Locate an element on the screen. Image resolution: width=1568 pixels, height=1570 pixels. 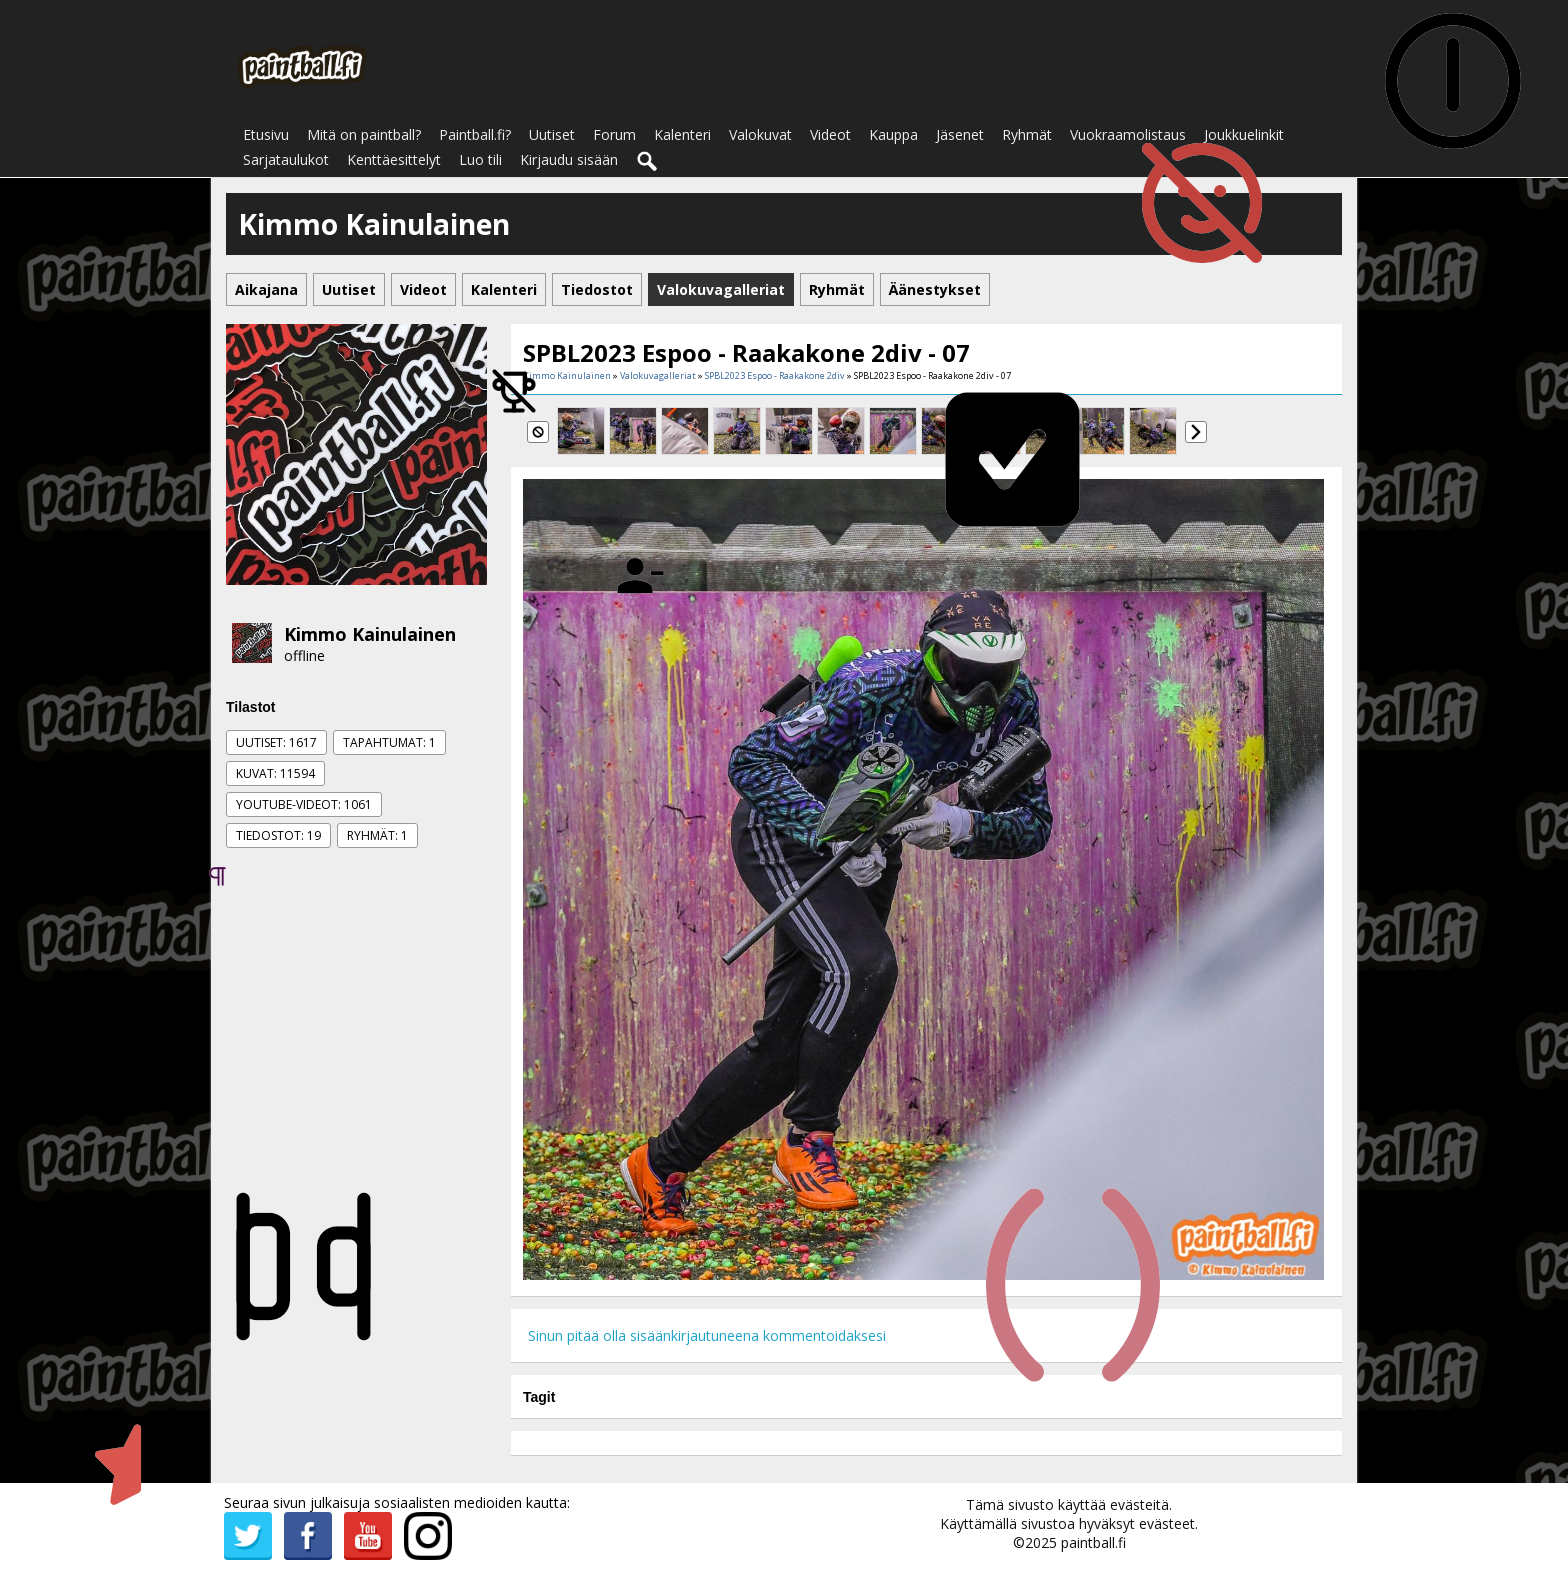
achievements or awards are disabled is located at coordinates (514, 391).